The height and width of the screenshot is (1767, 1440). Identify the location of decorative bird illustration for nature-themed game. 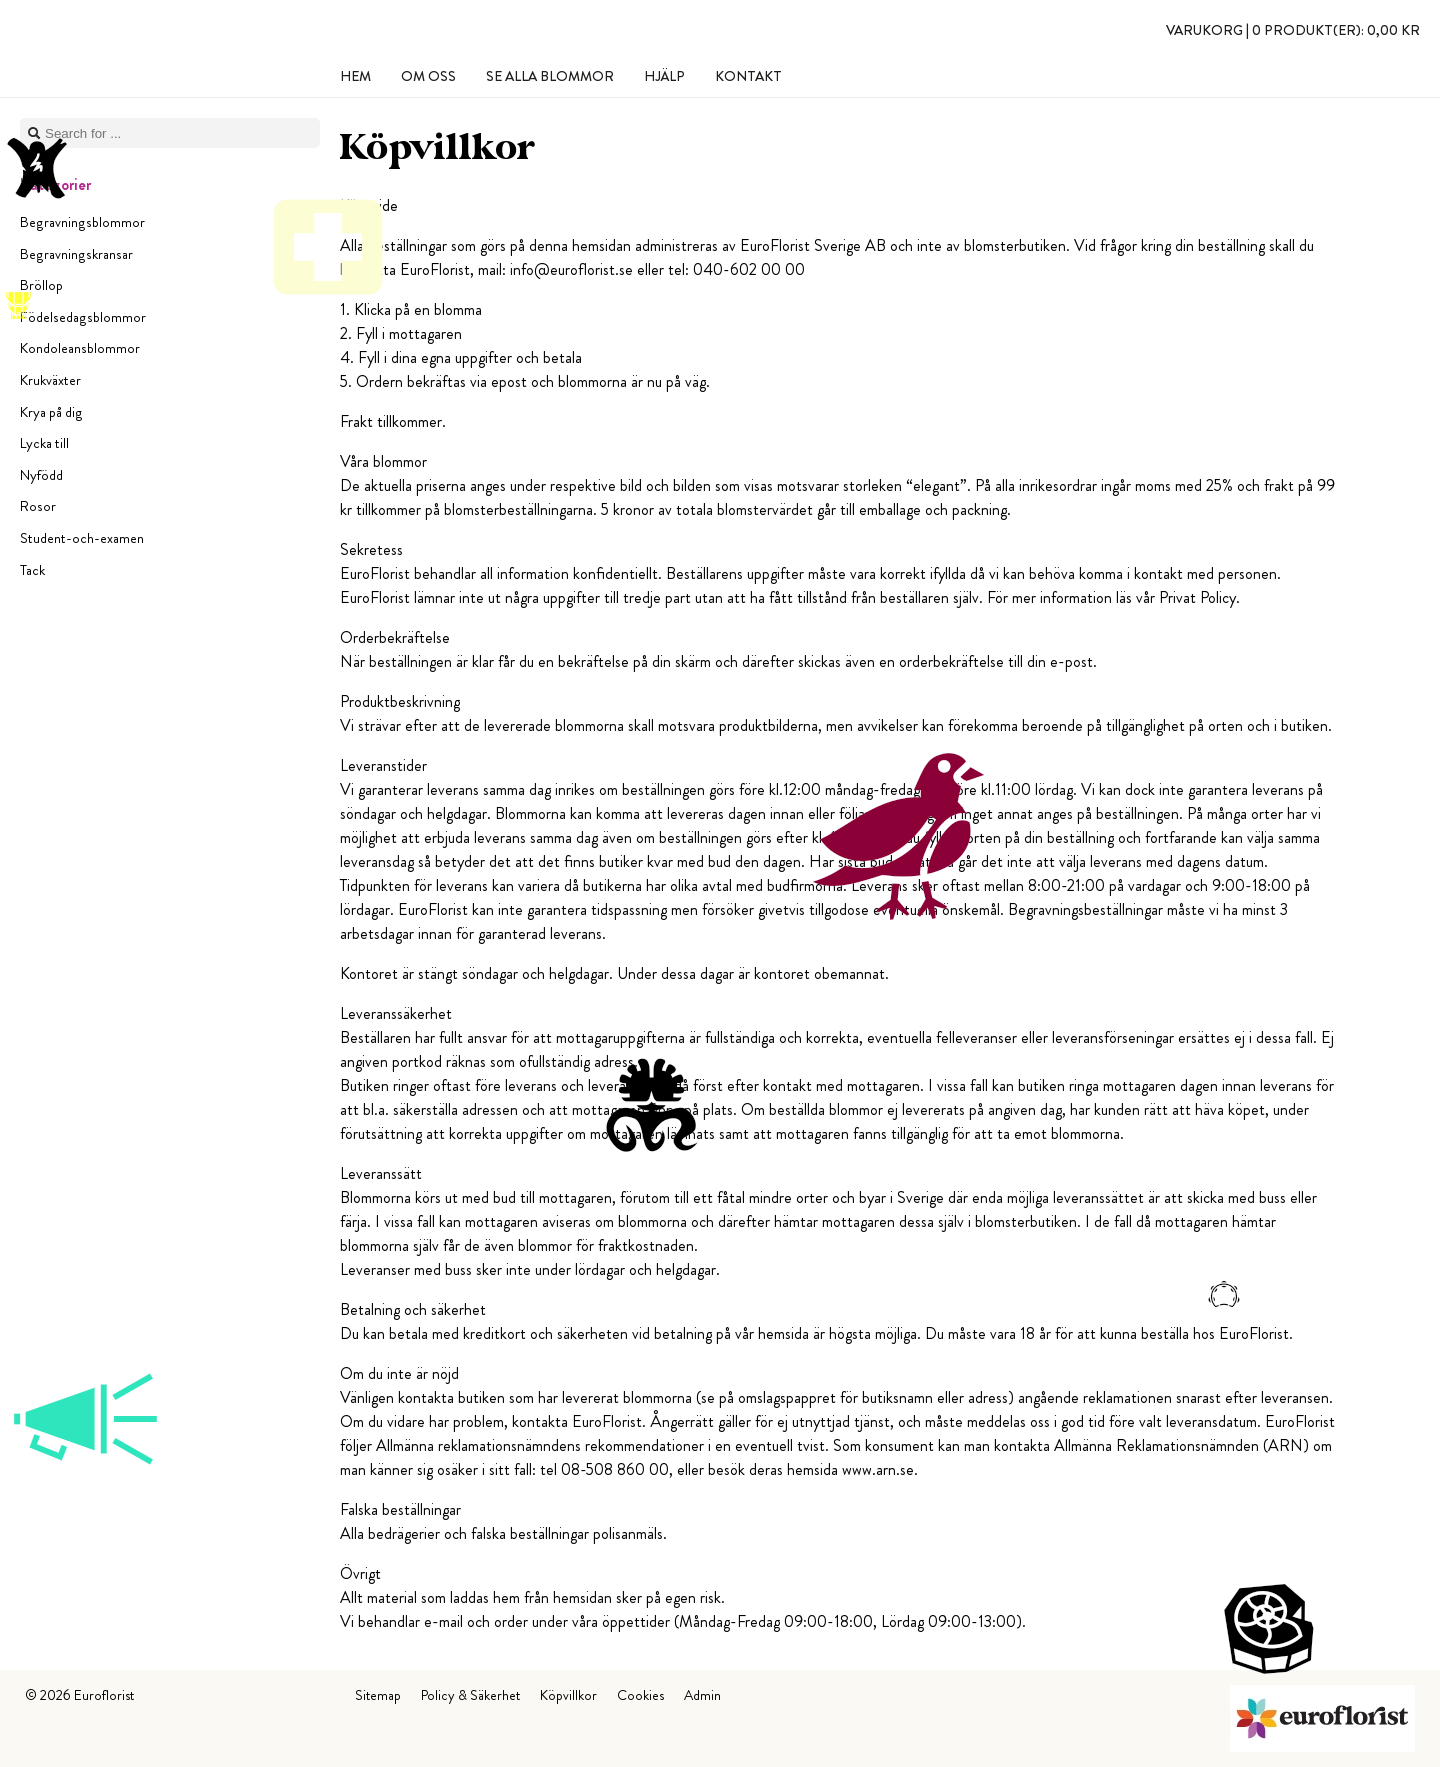
(898, 836).